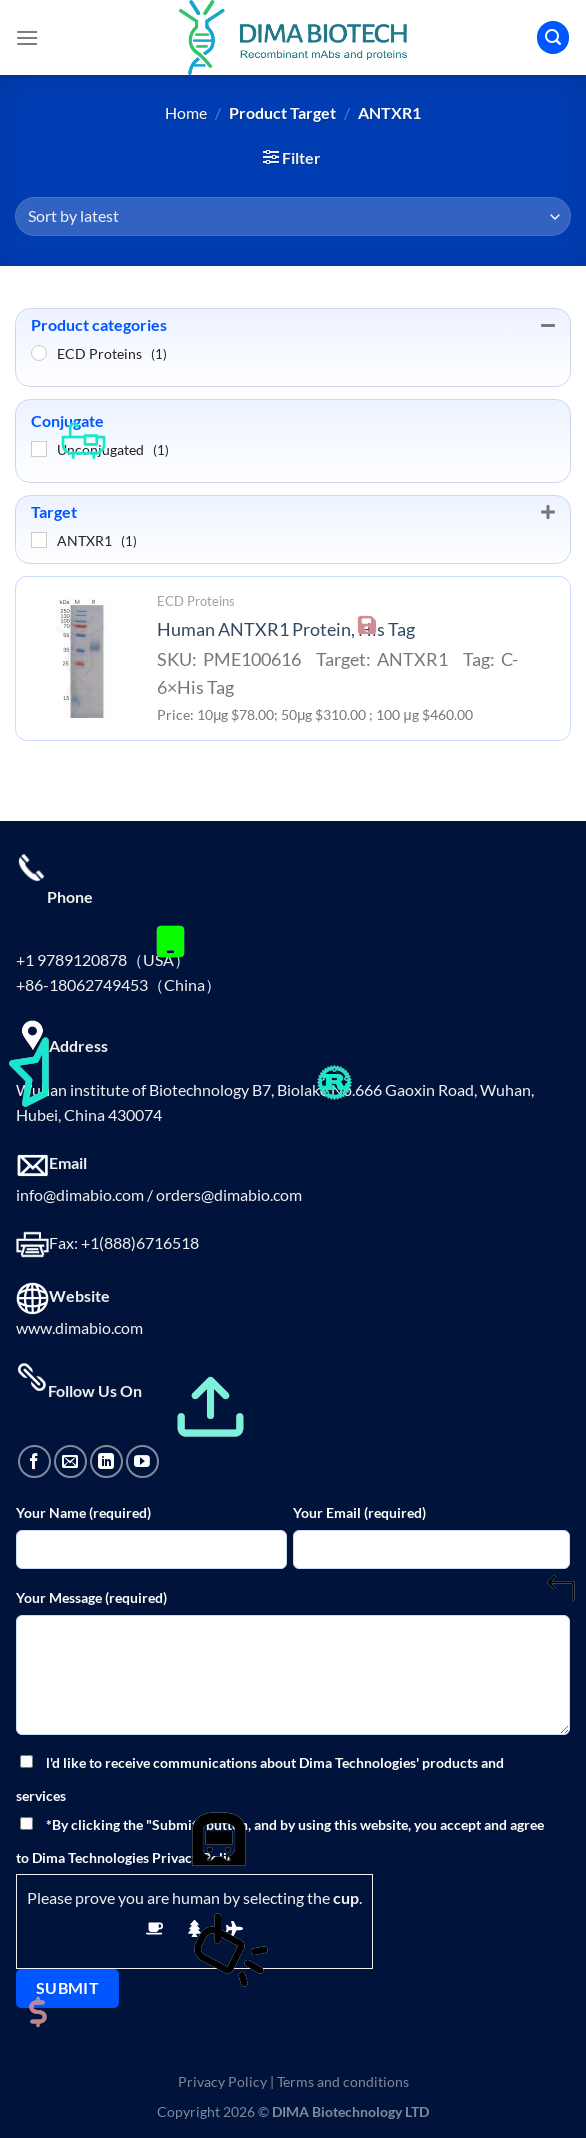 The image size is (586, 2138). What do you see at coordinates (231, 1950) in the screenshot?
I see `spotlight or highlight feature` at bounding box center [231, 1950].